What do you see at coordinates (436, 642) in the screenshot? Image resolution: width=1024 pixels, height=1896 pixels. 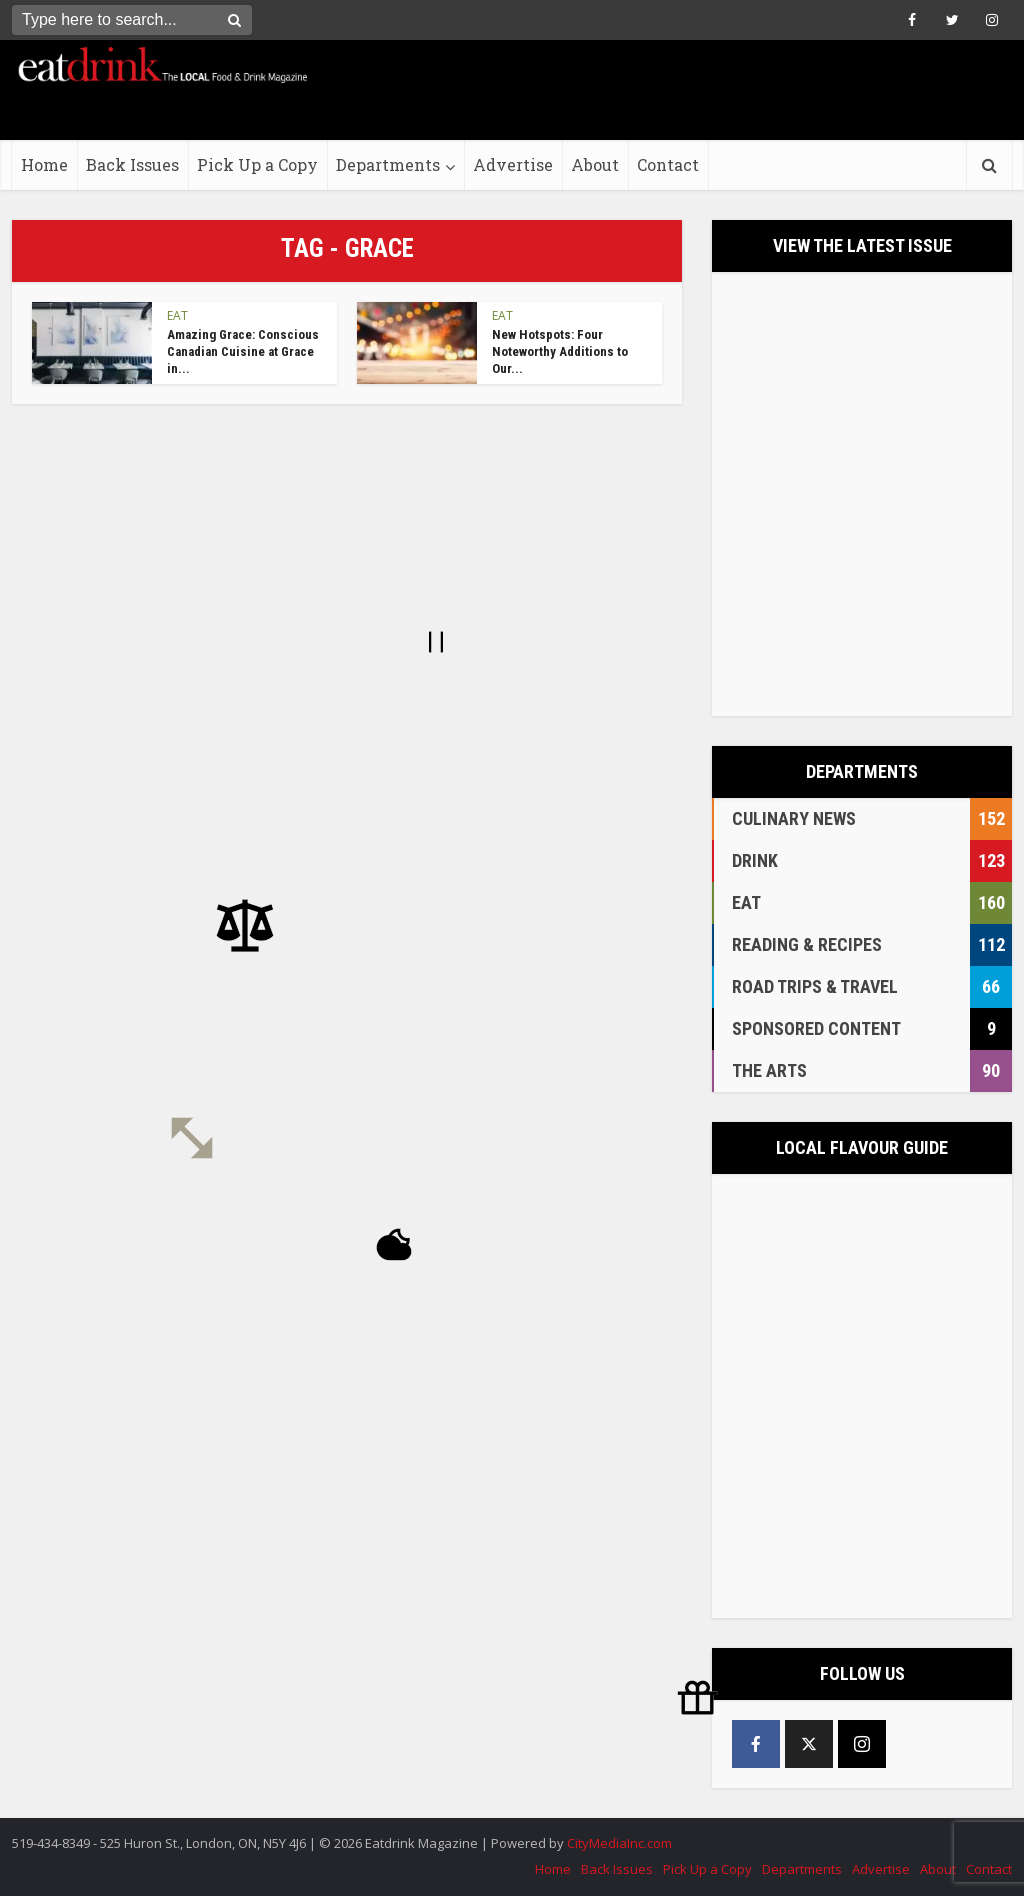 I see `pause media playback` at bounding box center [436, 642].